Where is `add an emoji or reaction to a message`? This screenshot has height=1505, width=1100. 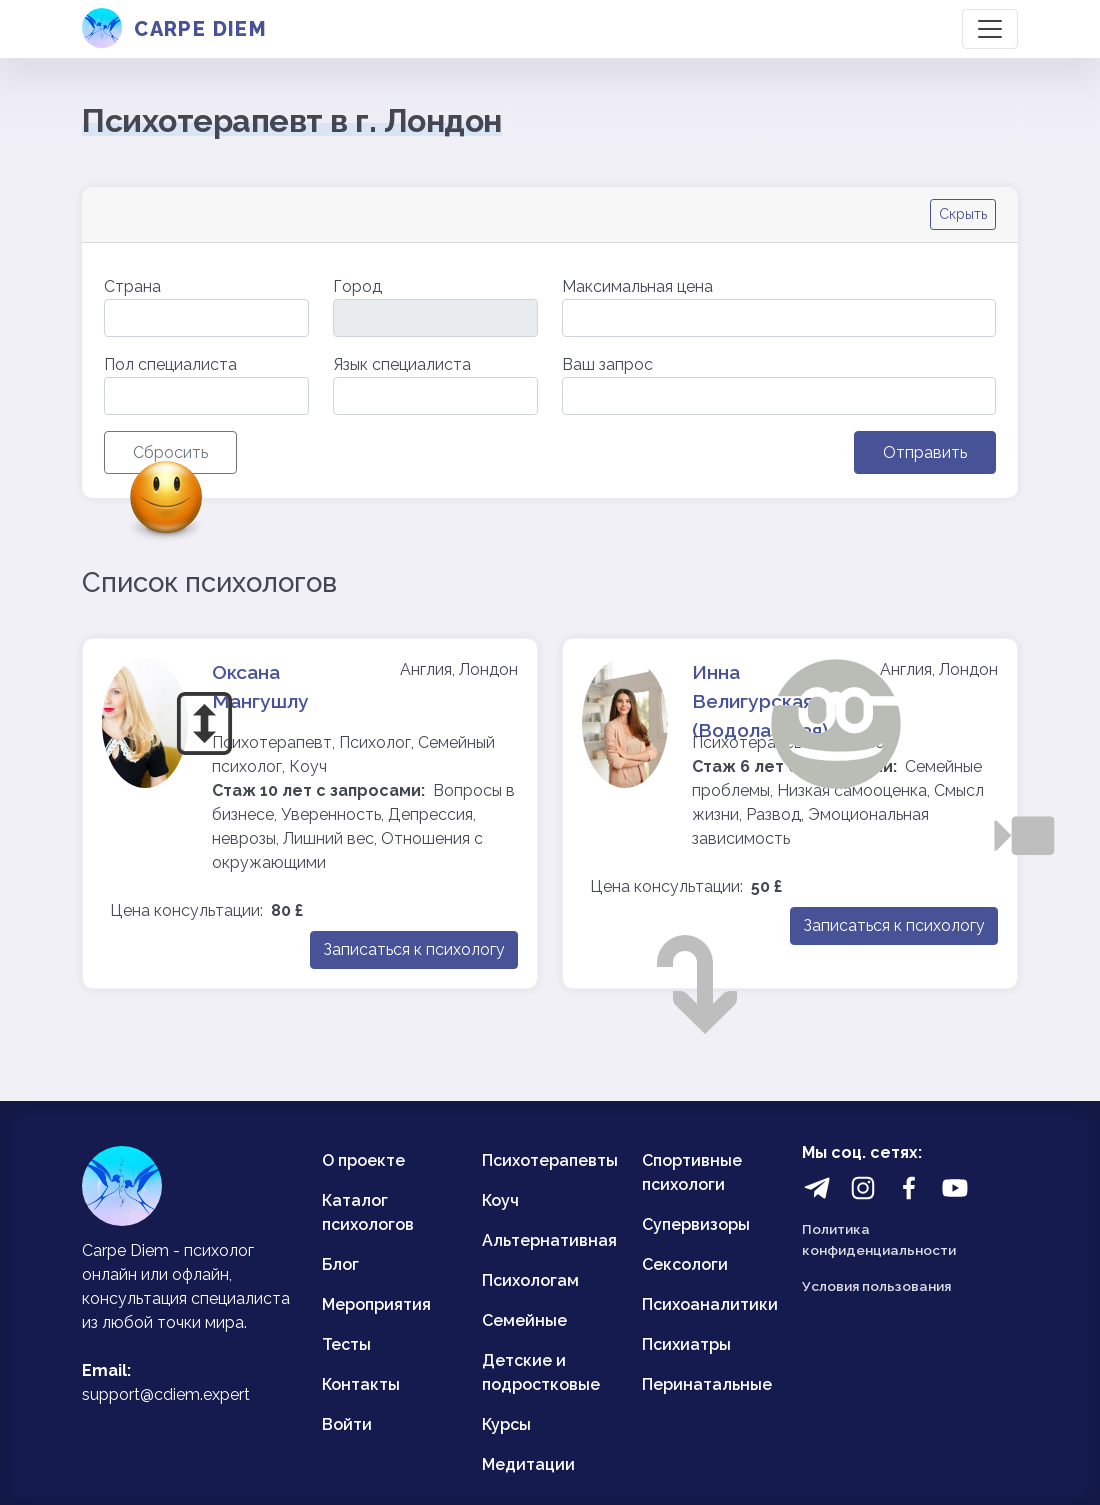 add an emoji or reaction to a message is located at coordinates (166, 500).